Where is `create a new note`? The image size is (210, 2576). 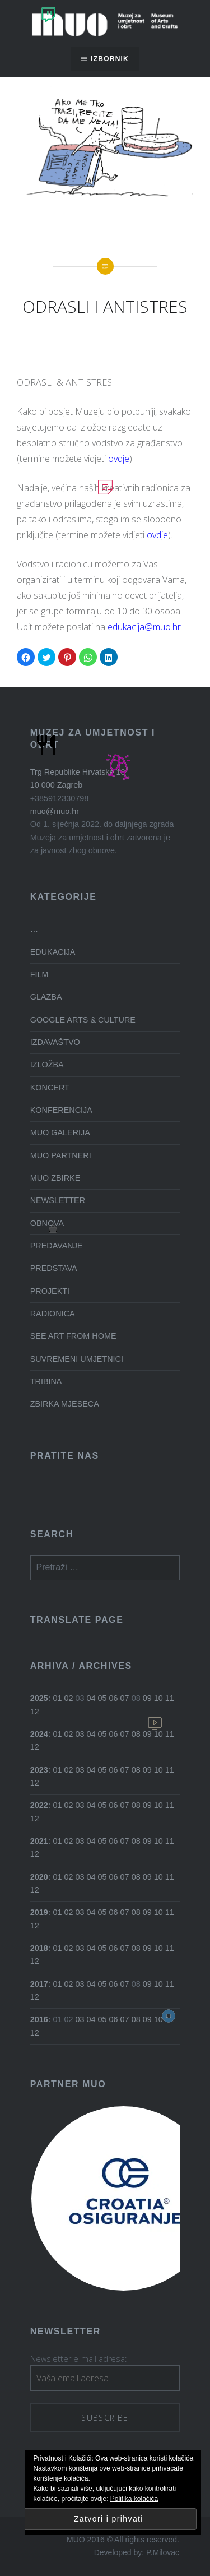 create a new note is located at coordinates (105, 487).